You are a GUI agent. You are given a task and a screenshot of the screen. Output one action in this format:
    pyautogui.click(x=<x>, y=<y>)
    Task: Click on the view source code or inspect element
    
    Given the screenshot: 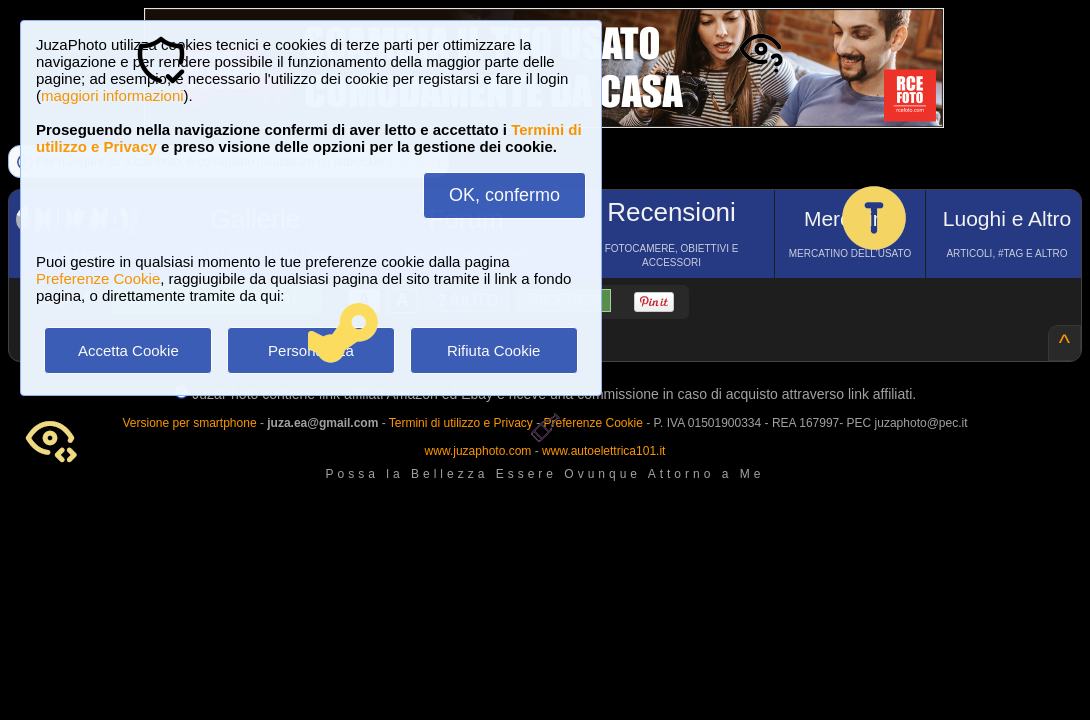 What is the action you would take?
    pyautogui.click(x=50, y=438)
    